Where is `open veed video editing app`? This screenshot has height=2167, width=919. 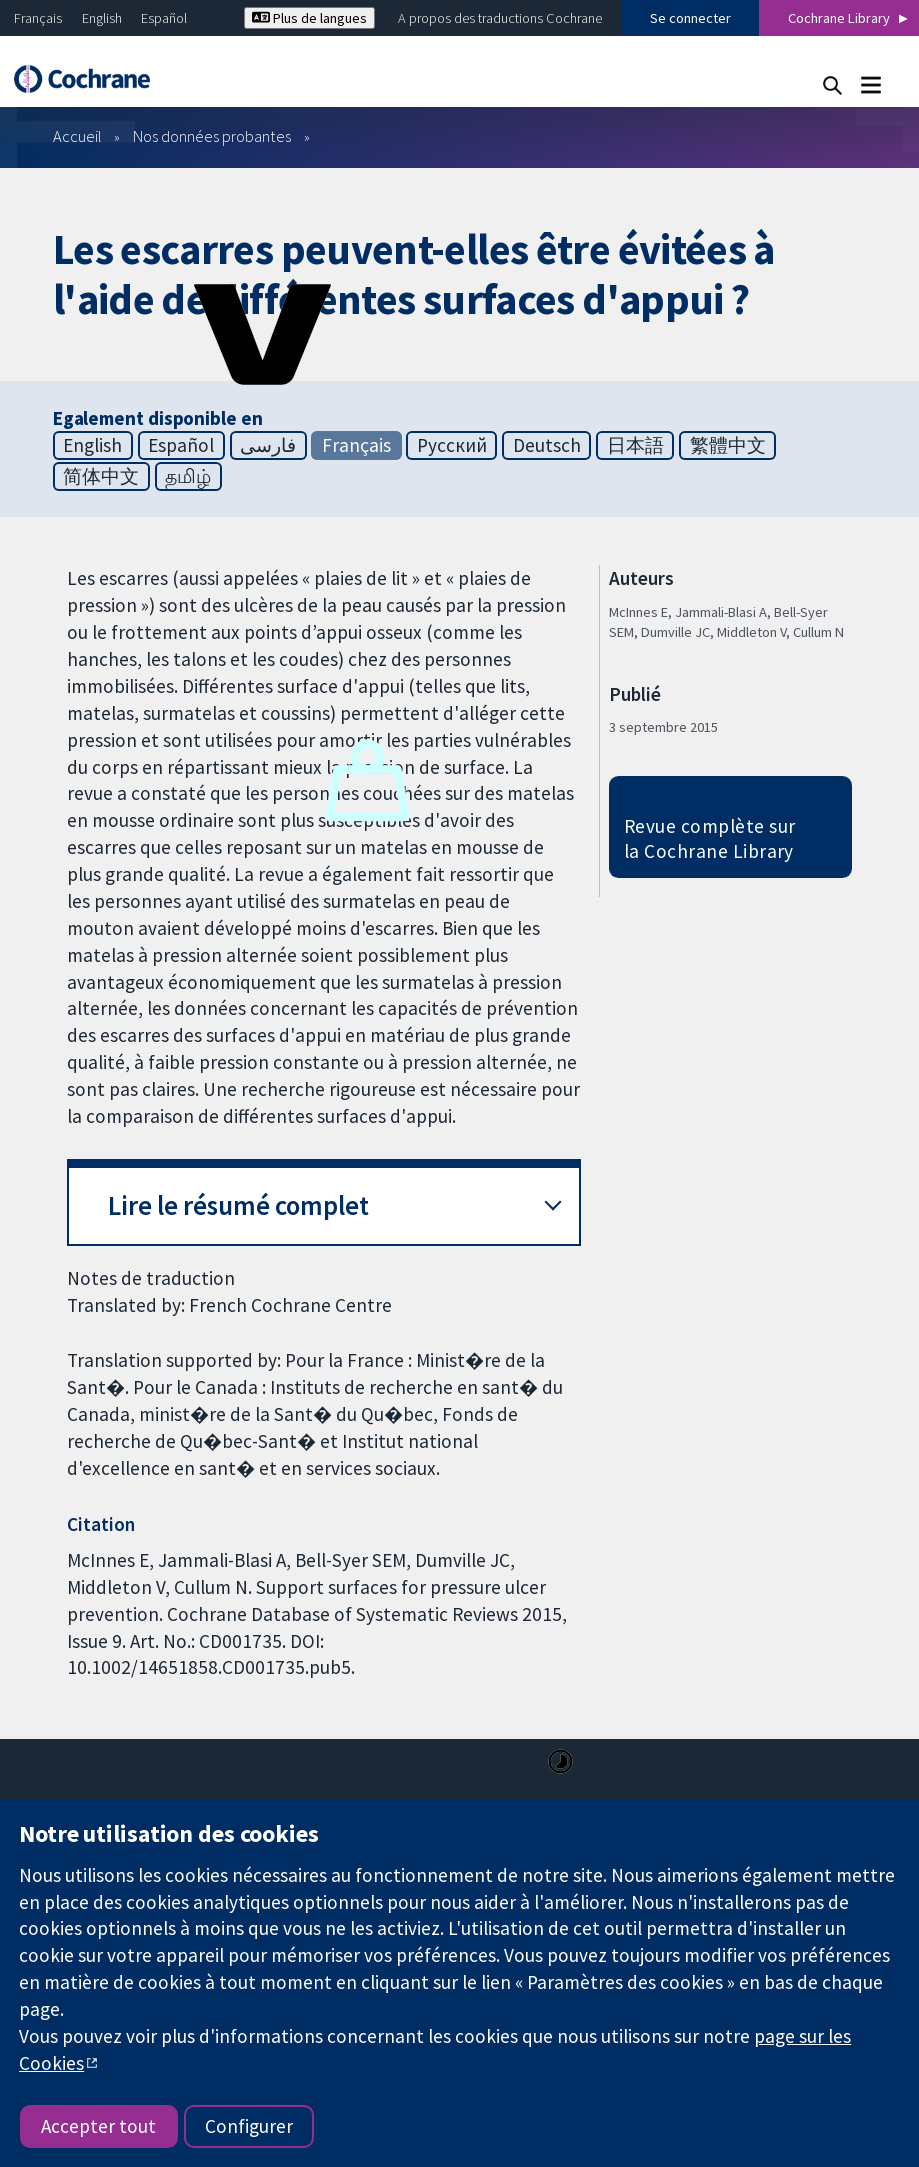 open veed video editing app is located at coordinates (262, 334).